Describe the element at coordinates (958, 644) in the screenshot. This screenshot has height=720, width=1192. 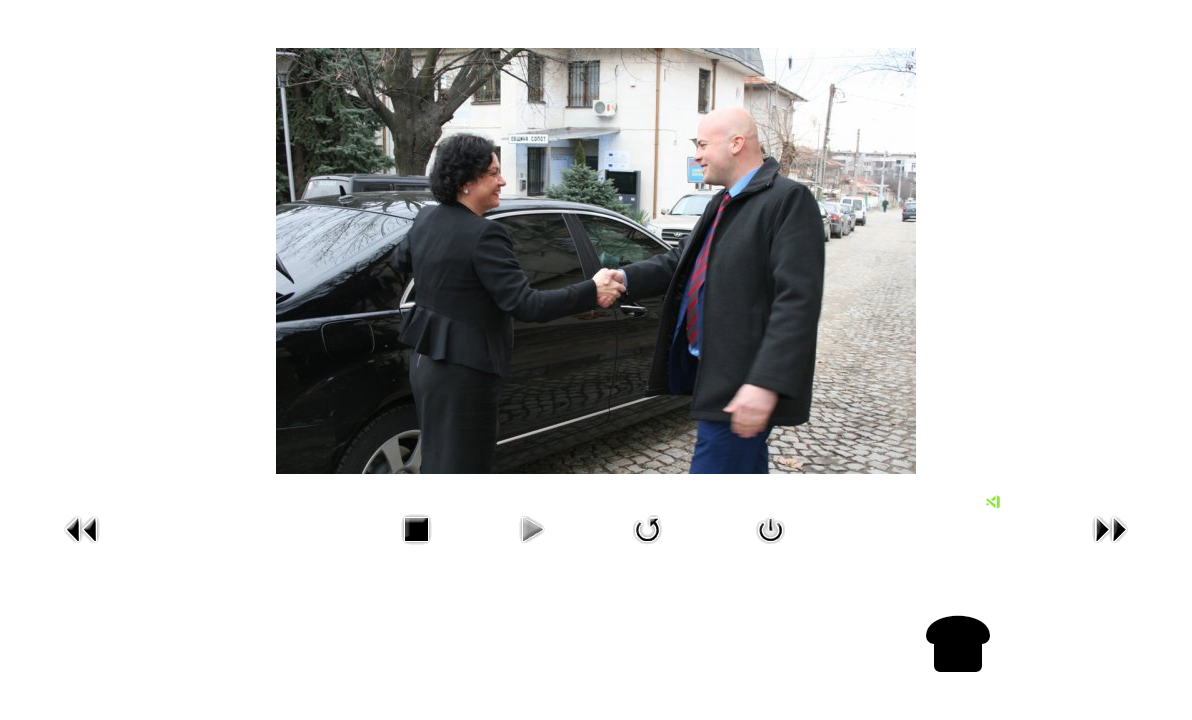
I see `access bakery or bread-related content` at that location.